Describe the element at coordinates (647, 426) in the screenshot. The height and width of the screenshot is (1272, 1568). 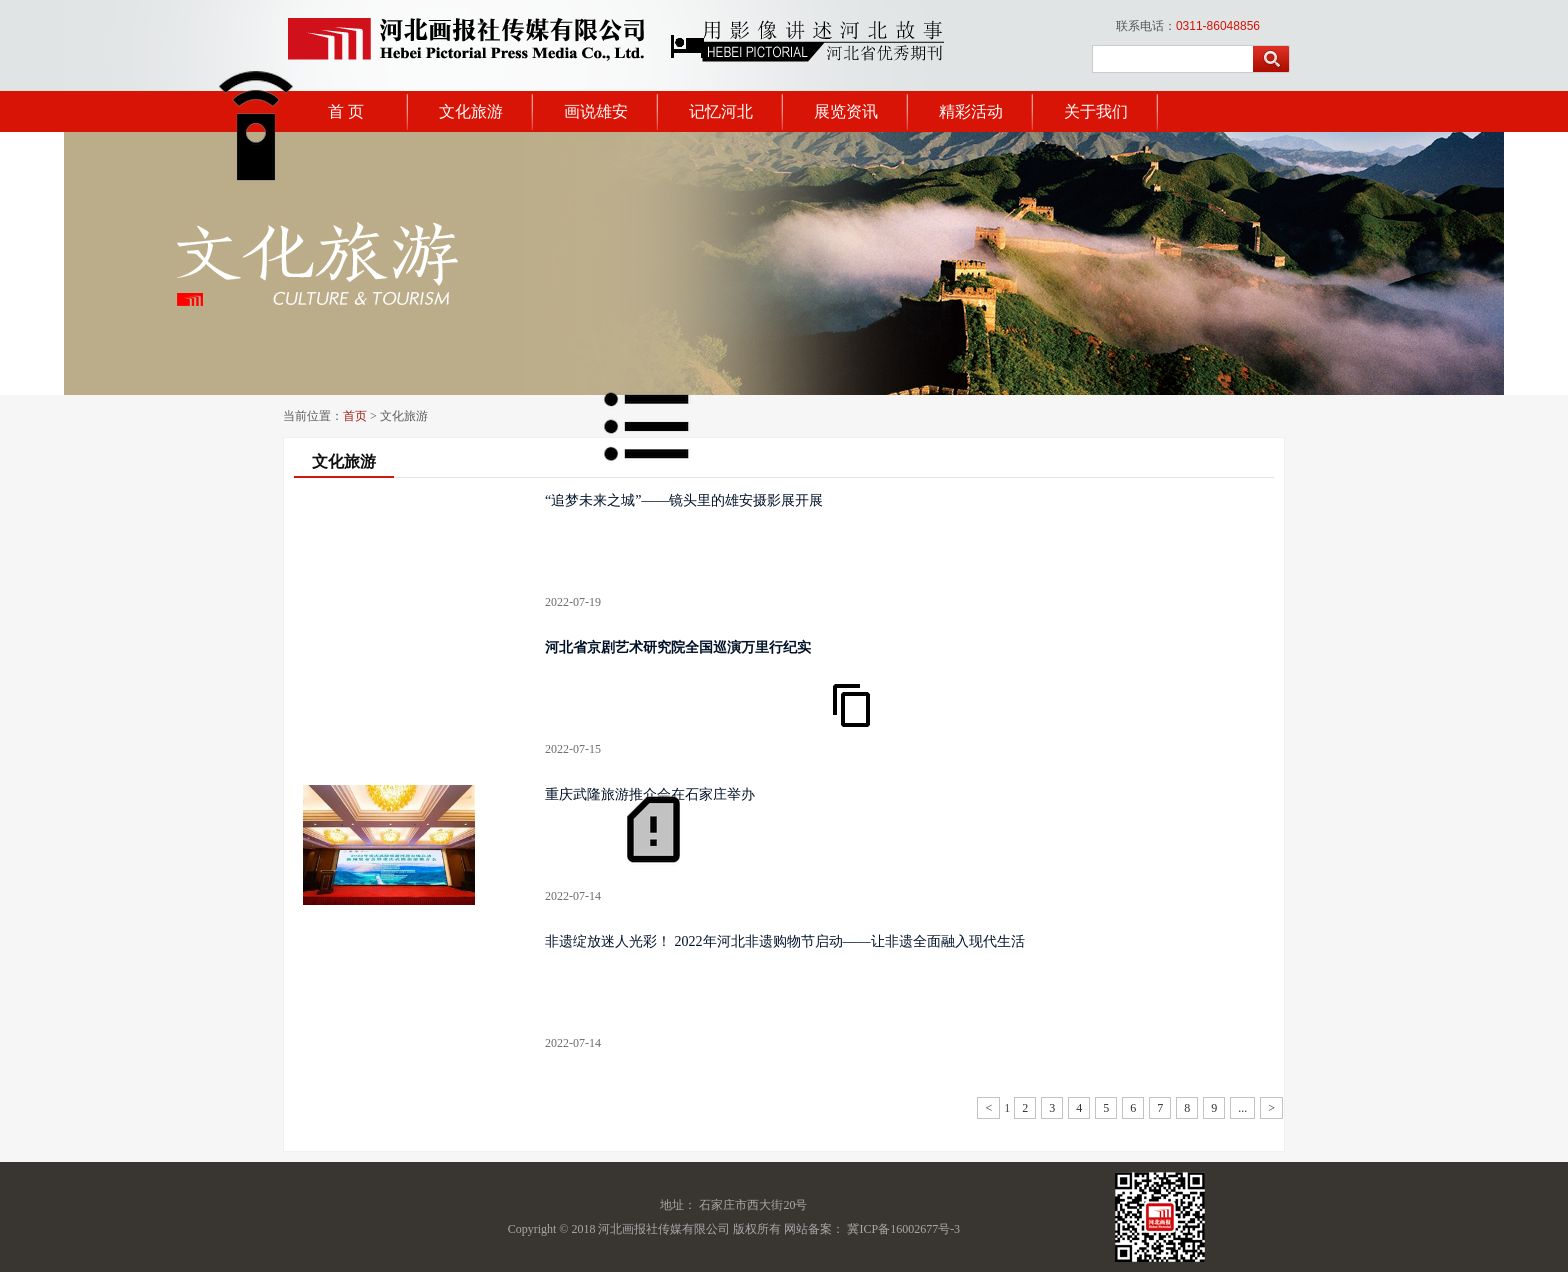
I see `switch to list view` at that location.